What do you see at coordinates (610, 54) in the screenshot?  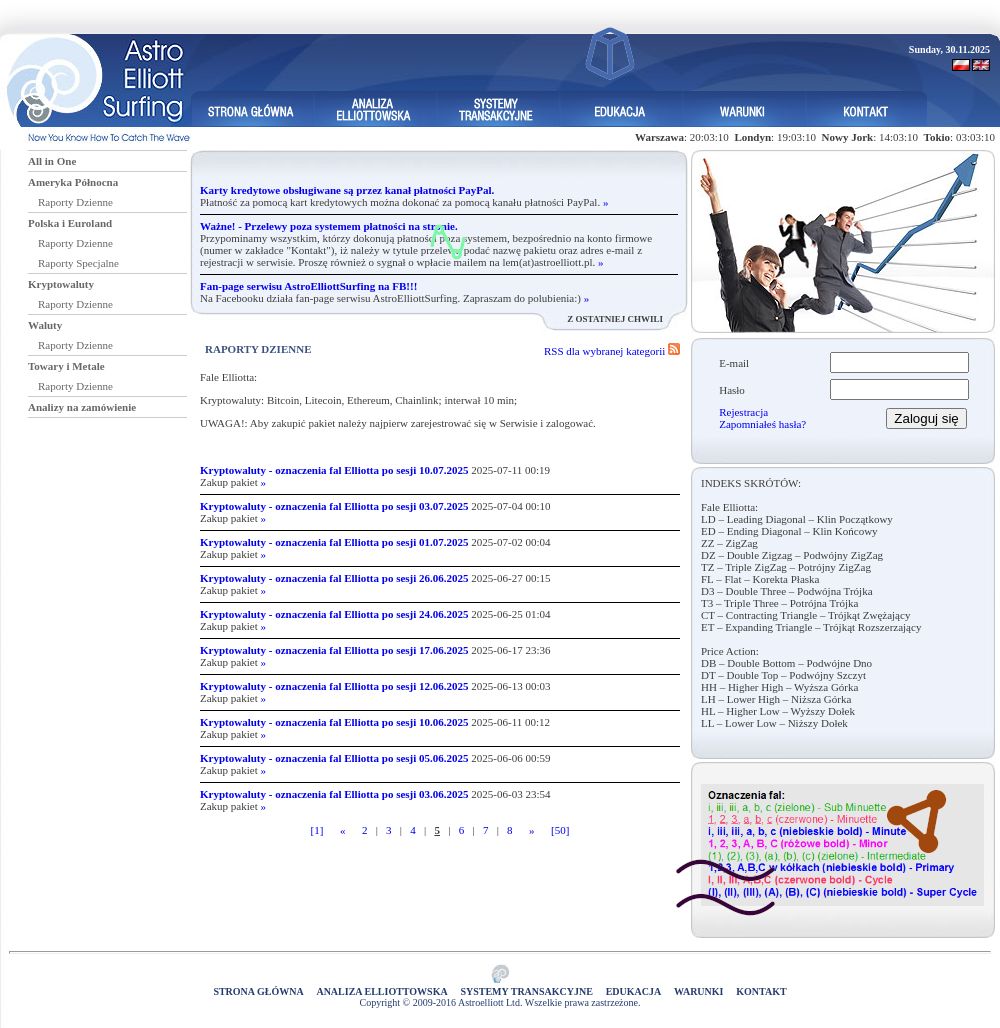 I see `view 3D object or model` at bounding box center [610, 54].